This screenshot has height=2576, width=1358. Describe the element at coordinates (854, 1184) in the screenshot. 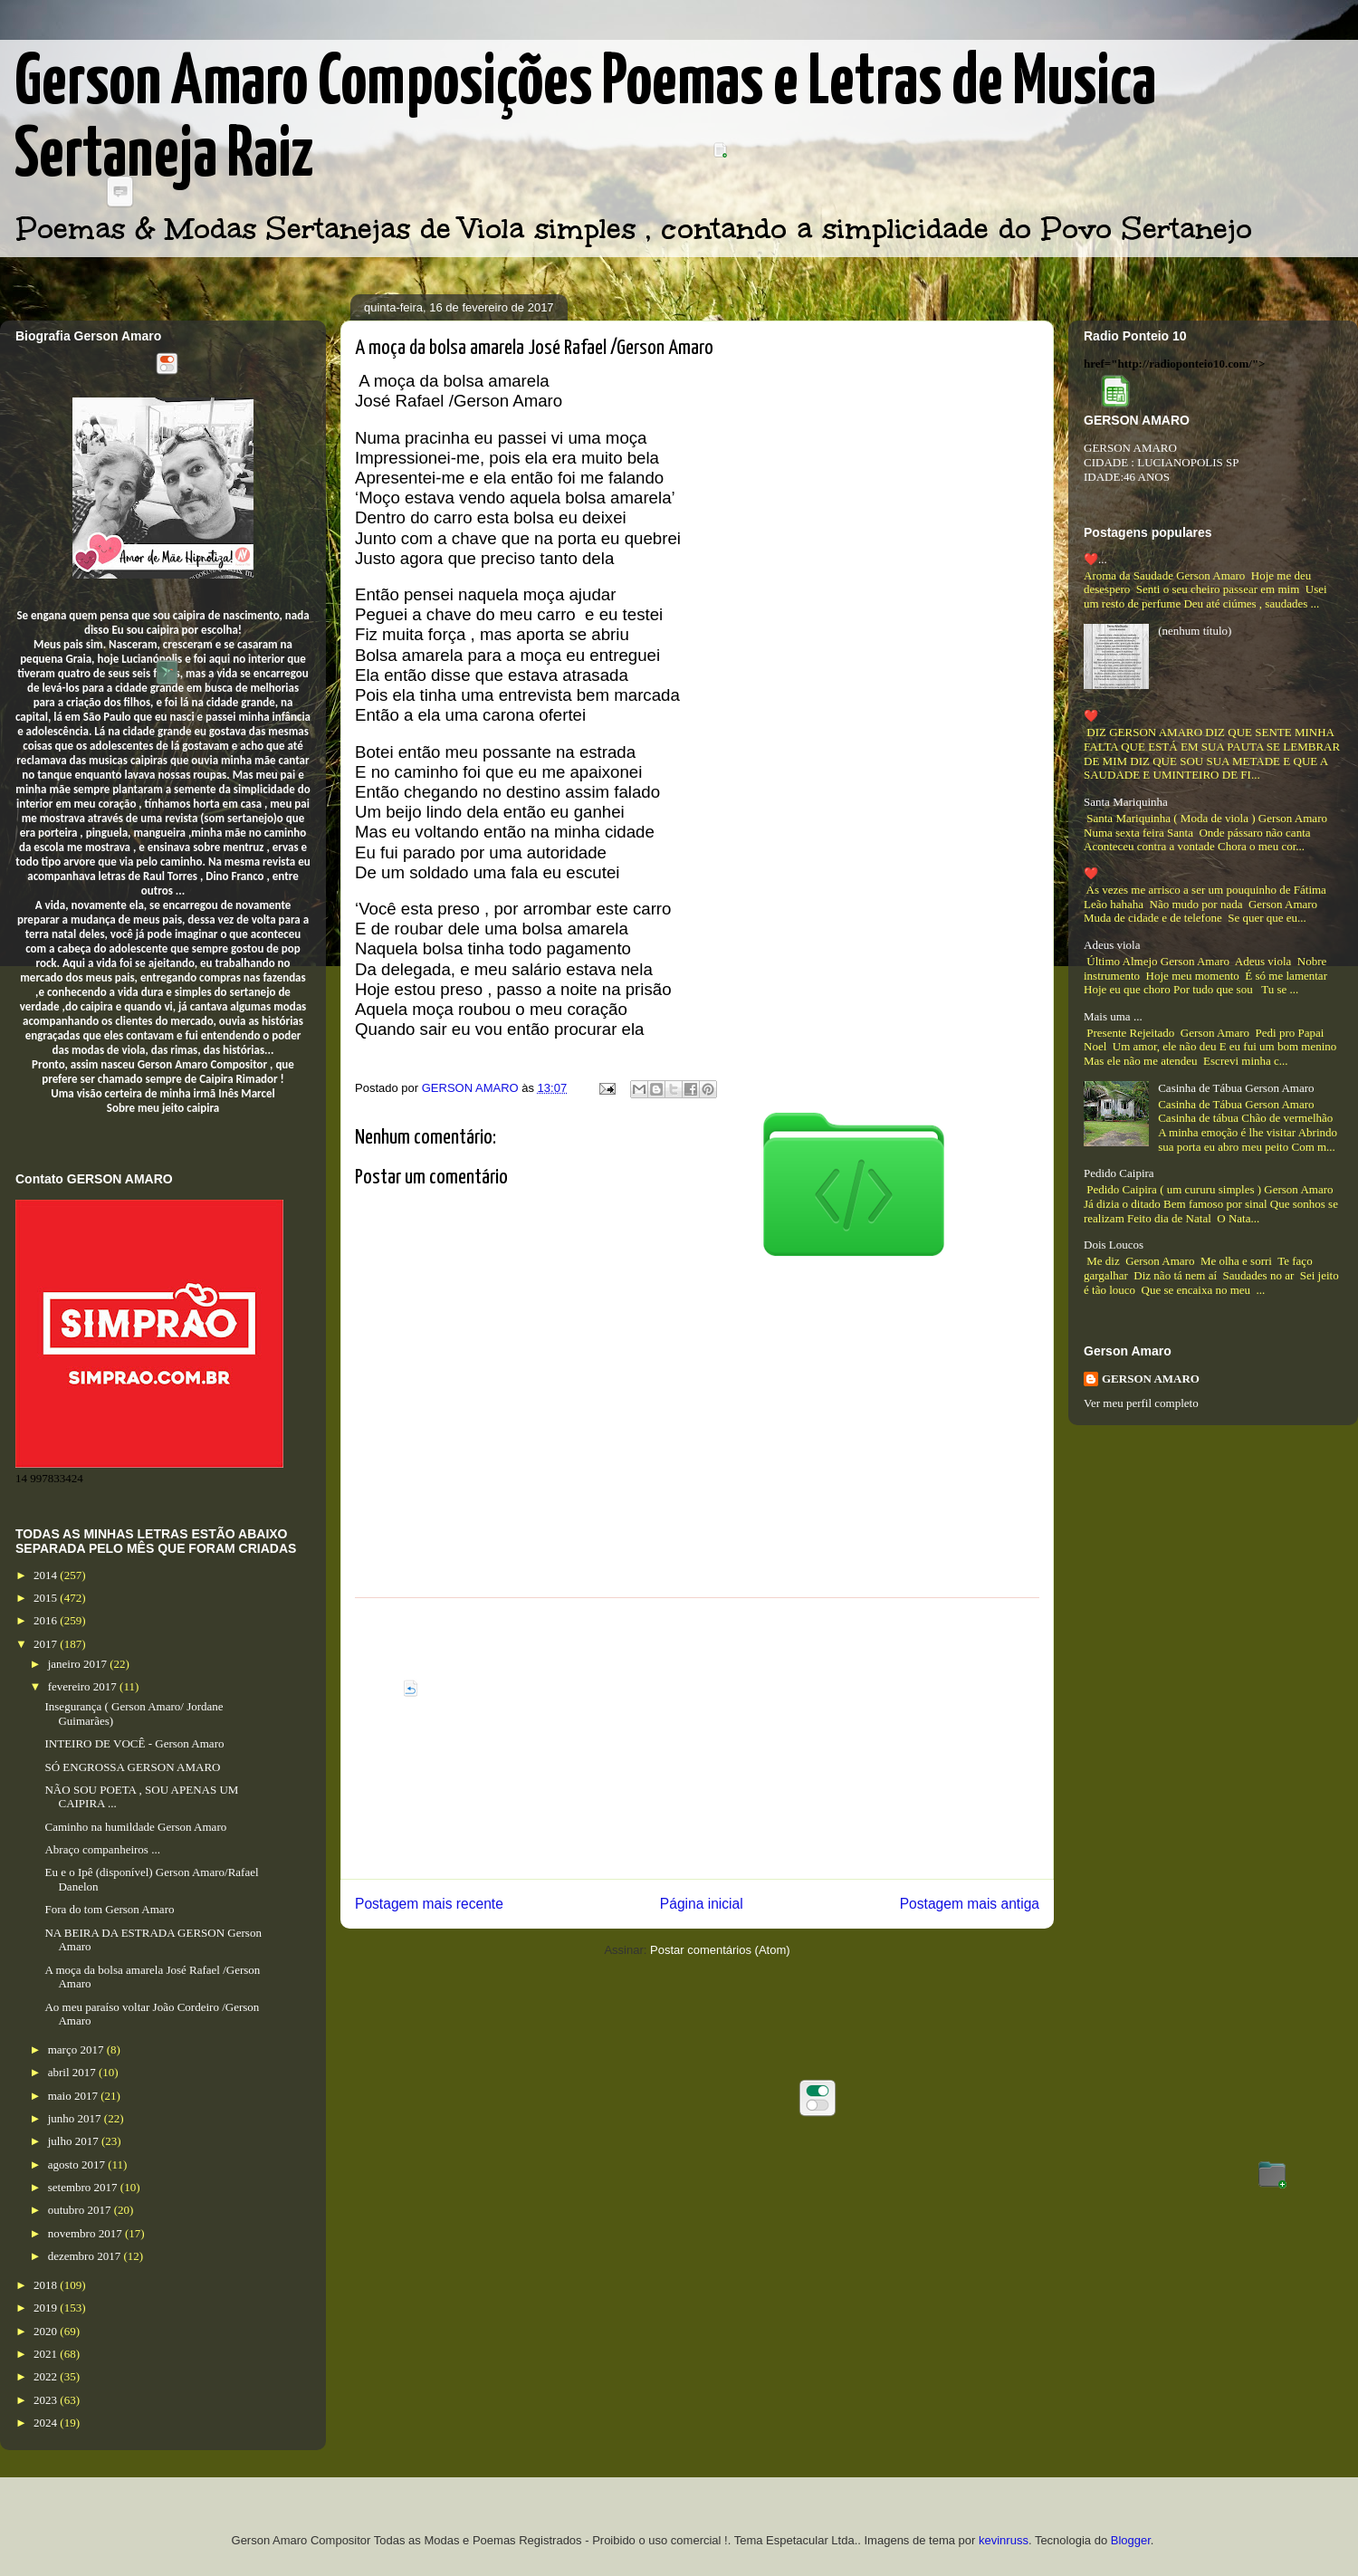

I see `open your code projects folder` at that location.